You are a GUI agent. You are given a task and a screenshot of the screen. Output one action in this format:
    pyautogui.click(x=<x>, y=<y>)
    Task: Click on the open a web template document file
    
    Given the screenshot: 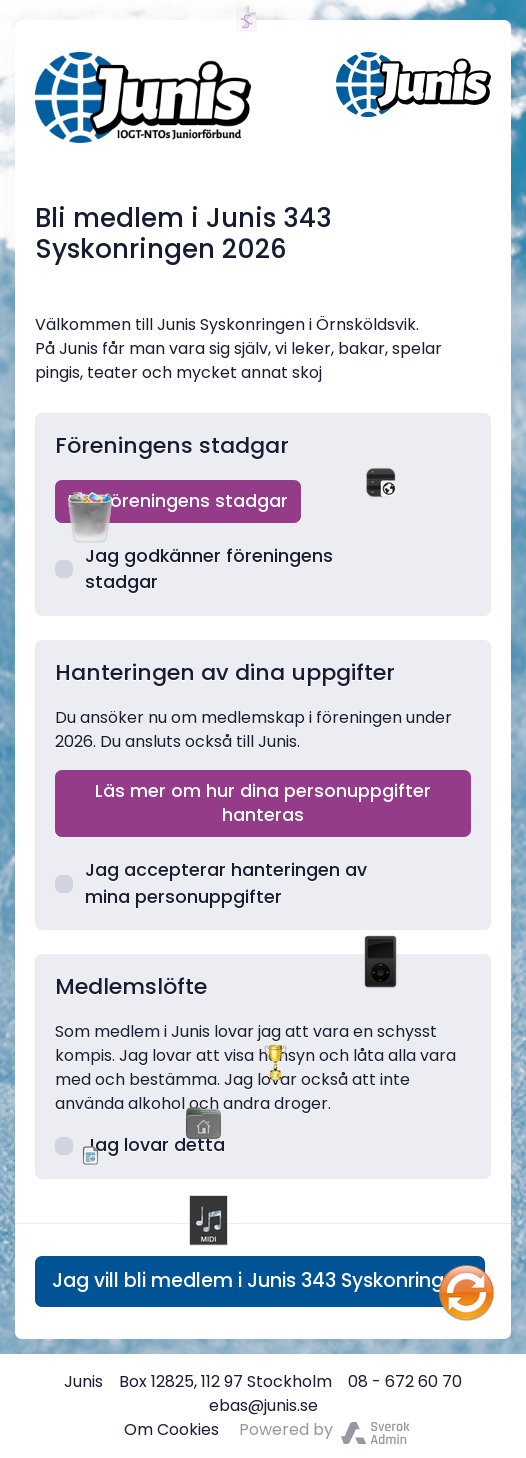 What is the action you would take?
    pyautogui.click(x=90, y=1155)
    